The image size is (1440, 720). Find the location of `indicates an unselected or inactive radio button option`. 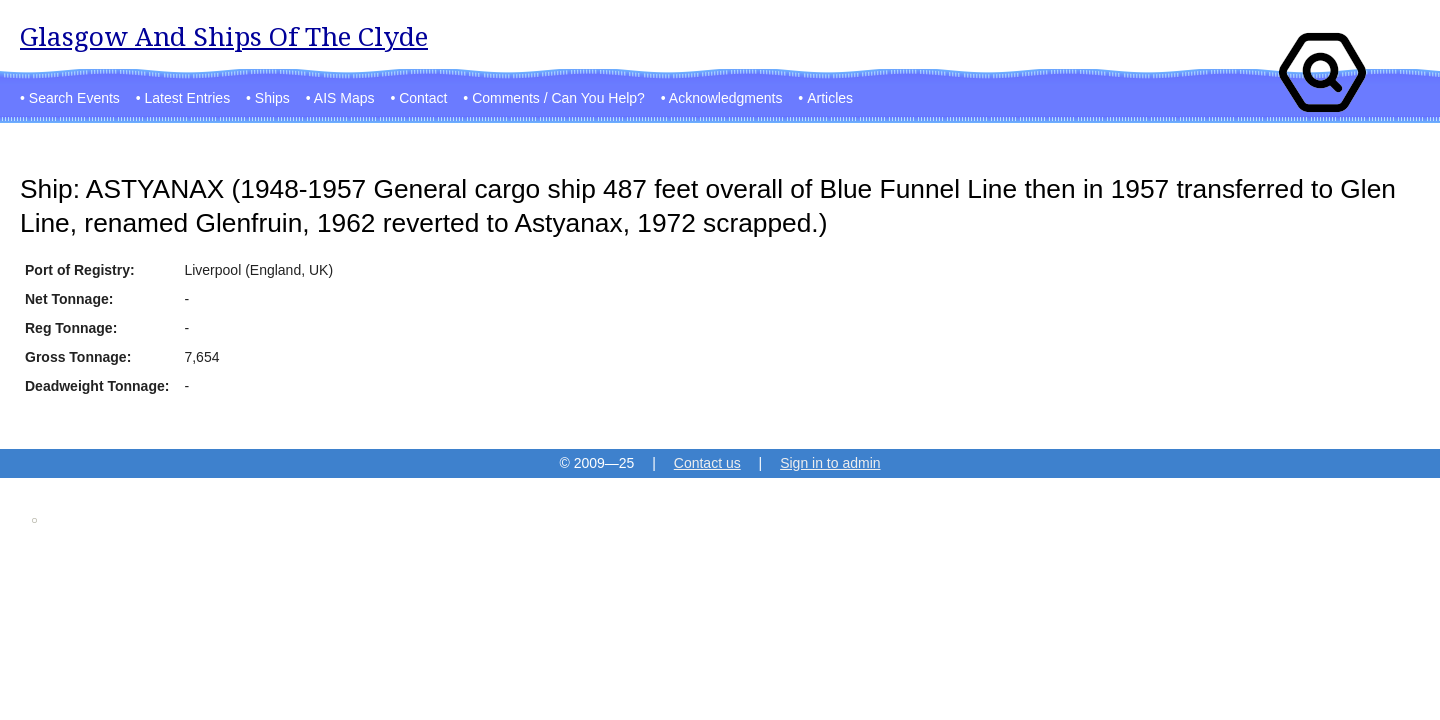

indicates an unselected or inactive radio button option is located at coordinates (34, 520).